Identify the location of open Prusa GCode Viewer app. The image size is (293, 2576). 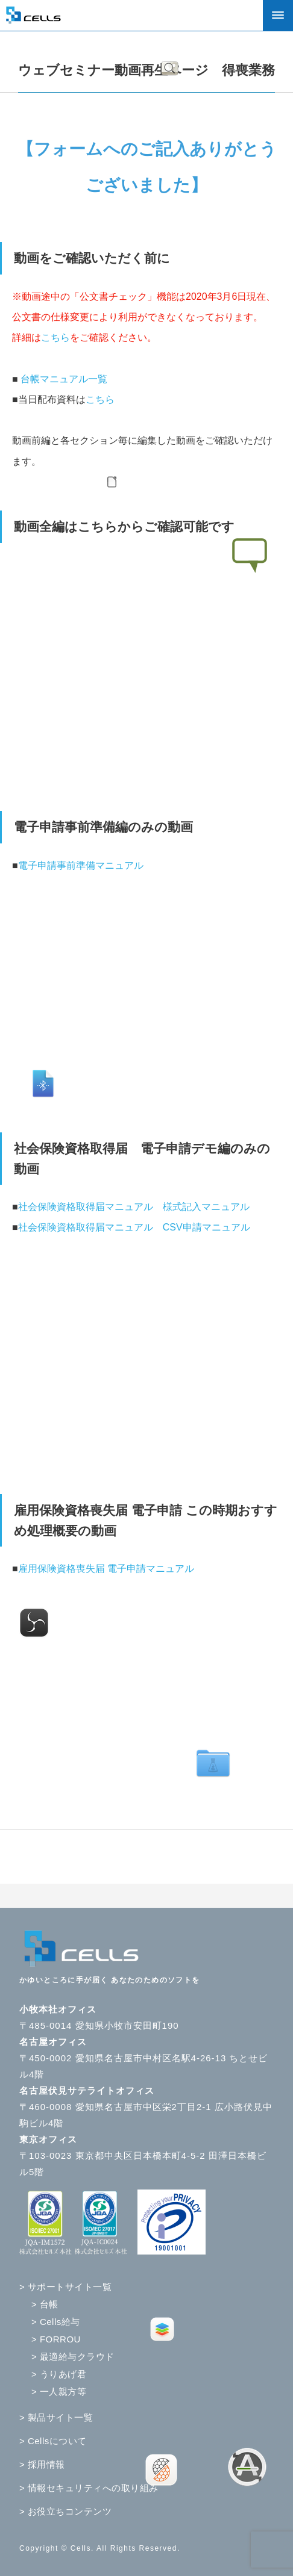
(161, 2469).